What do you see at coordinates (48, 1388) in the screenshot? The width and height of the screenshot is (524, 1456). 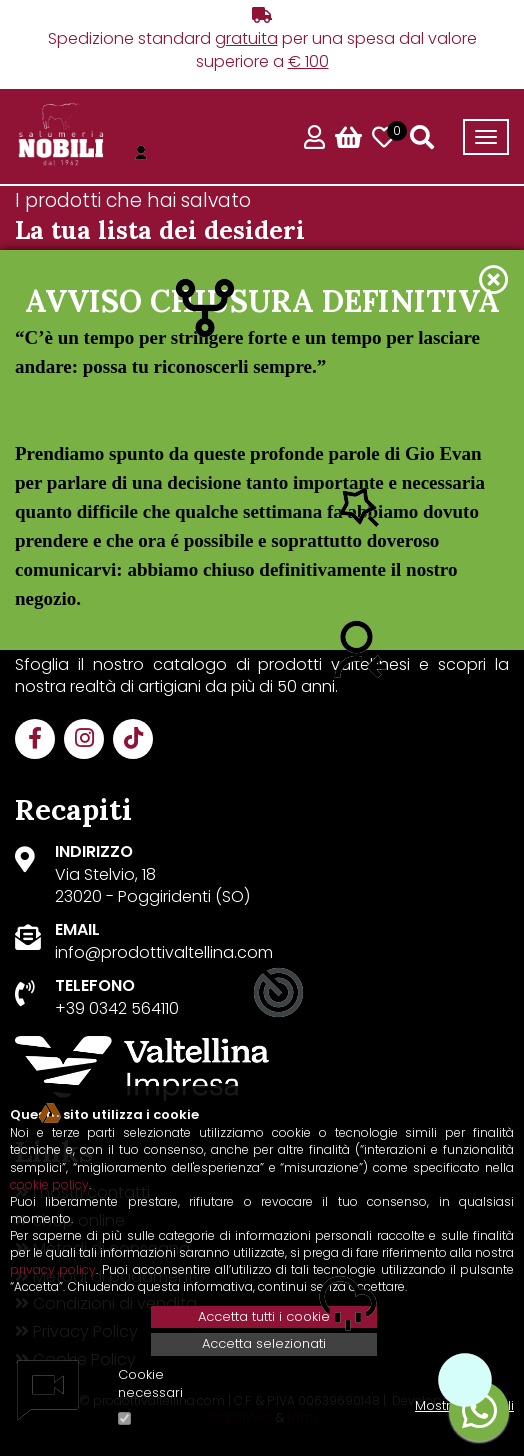 I see `start a video chat` at bounding box center [48, 1388].